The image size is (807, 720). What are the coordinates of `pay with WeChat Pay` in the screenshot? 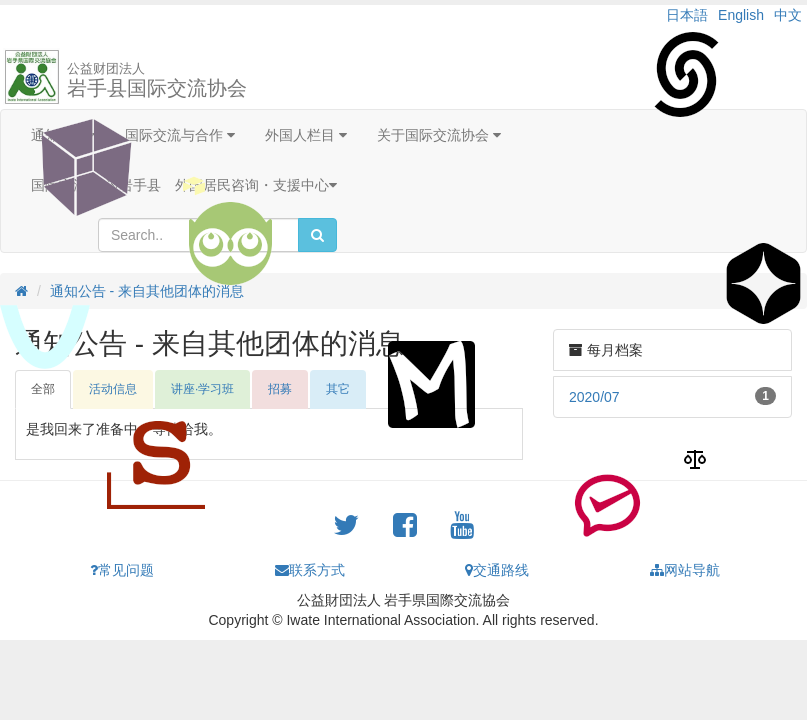 It's located at (607, 503).